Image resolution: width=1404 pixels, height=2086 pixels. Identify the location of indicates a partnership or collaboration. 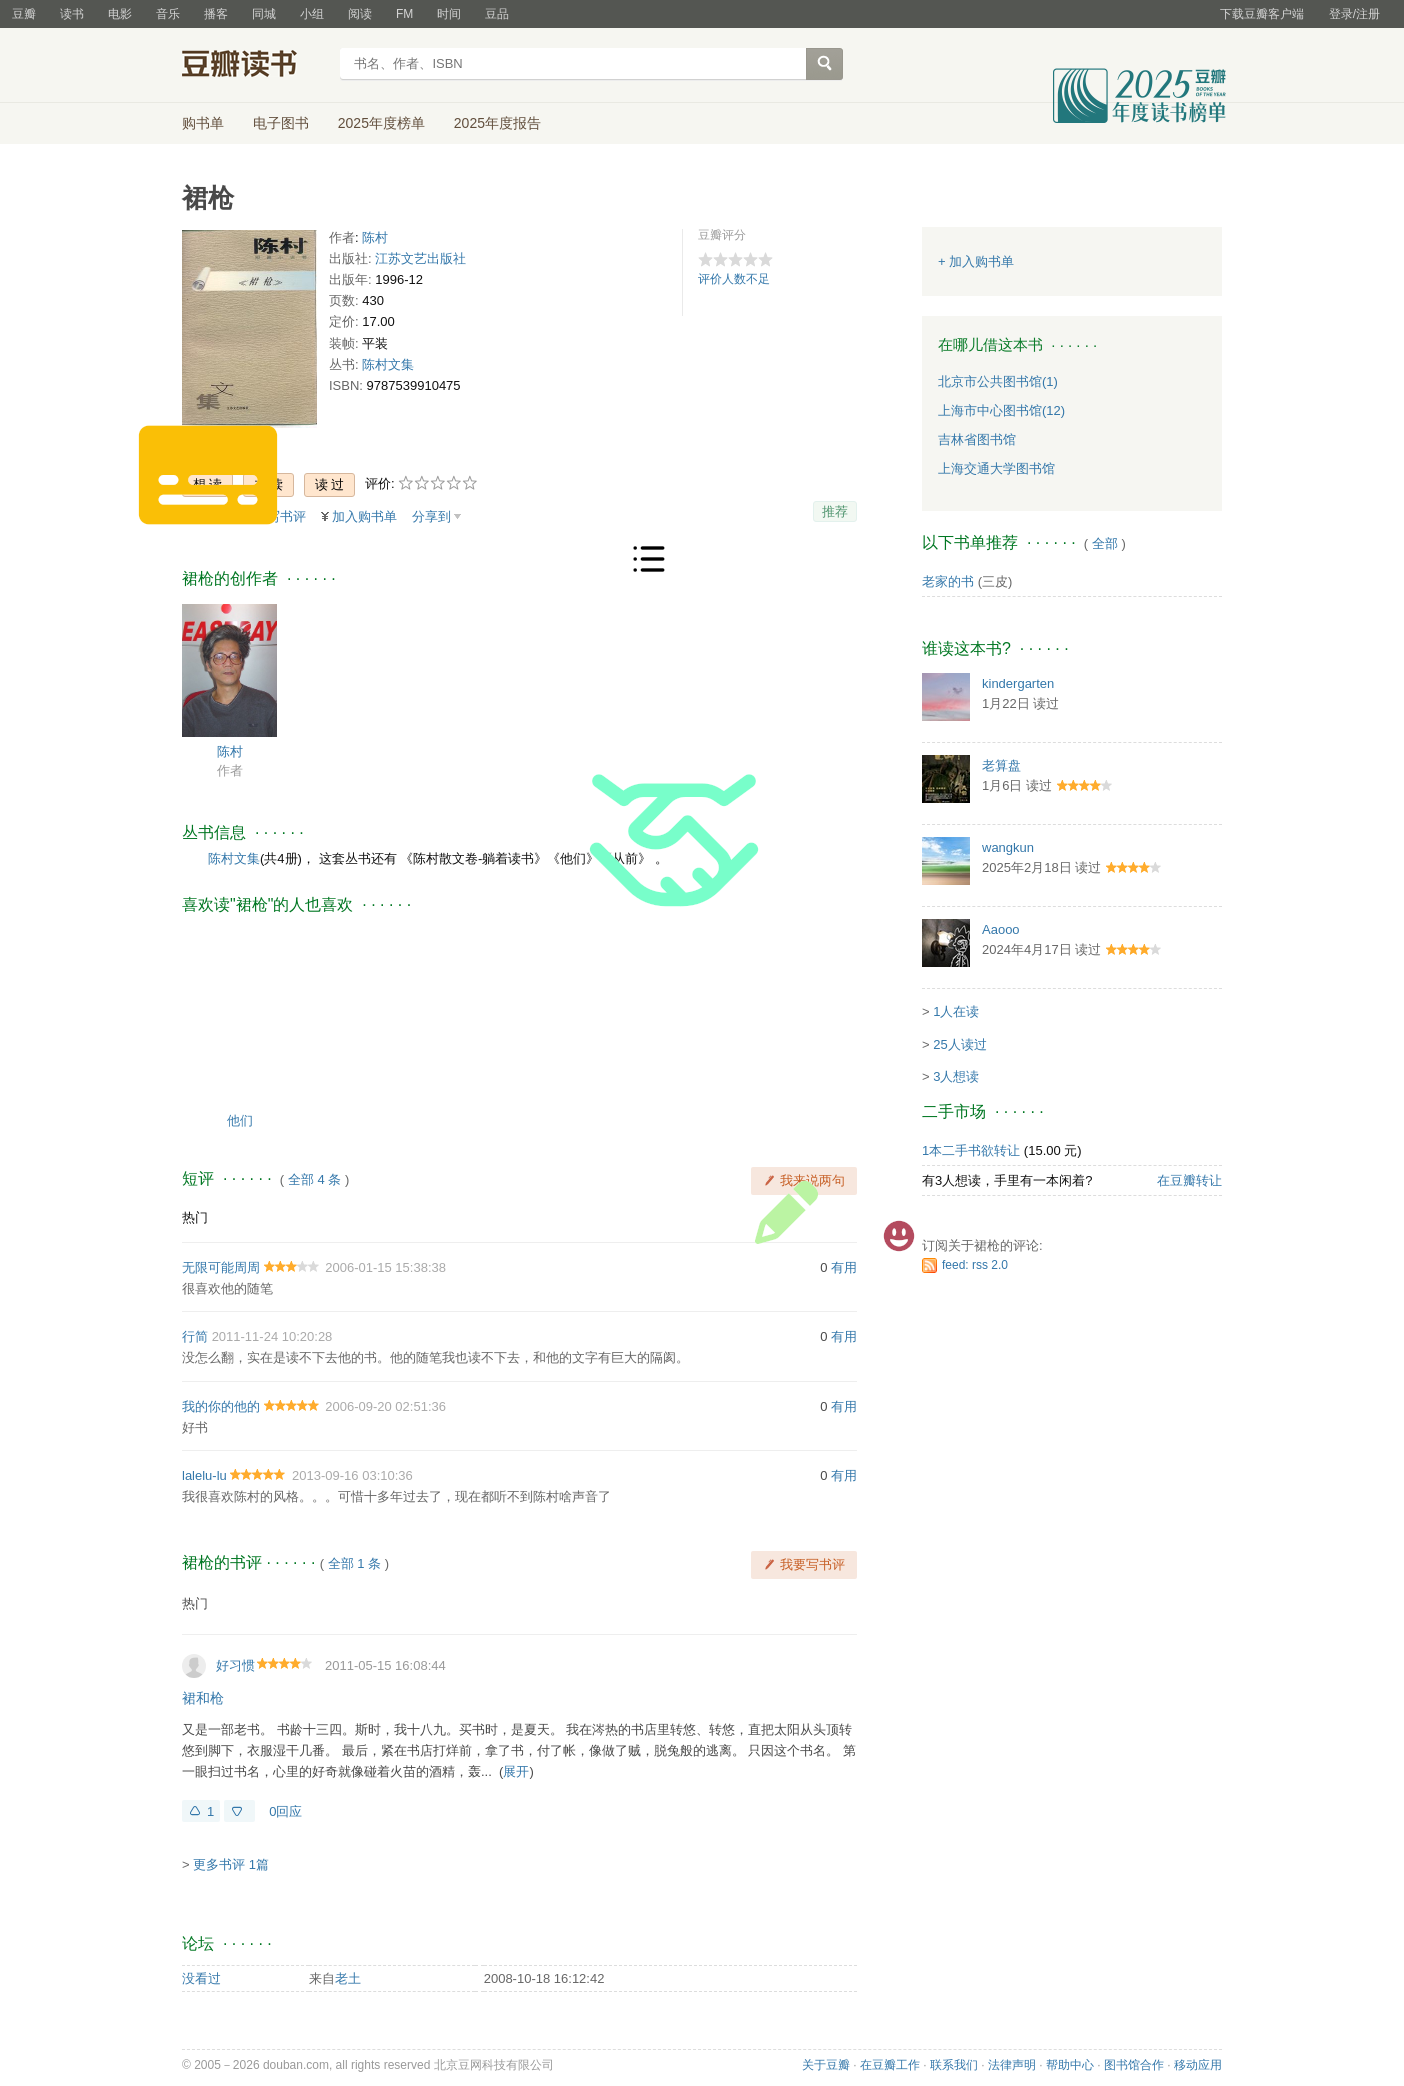
(674, 838).